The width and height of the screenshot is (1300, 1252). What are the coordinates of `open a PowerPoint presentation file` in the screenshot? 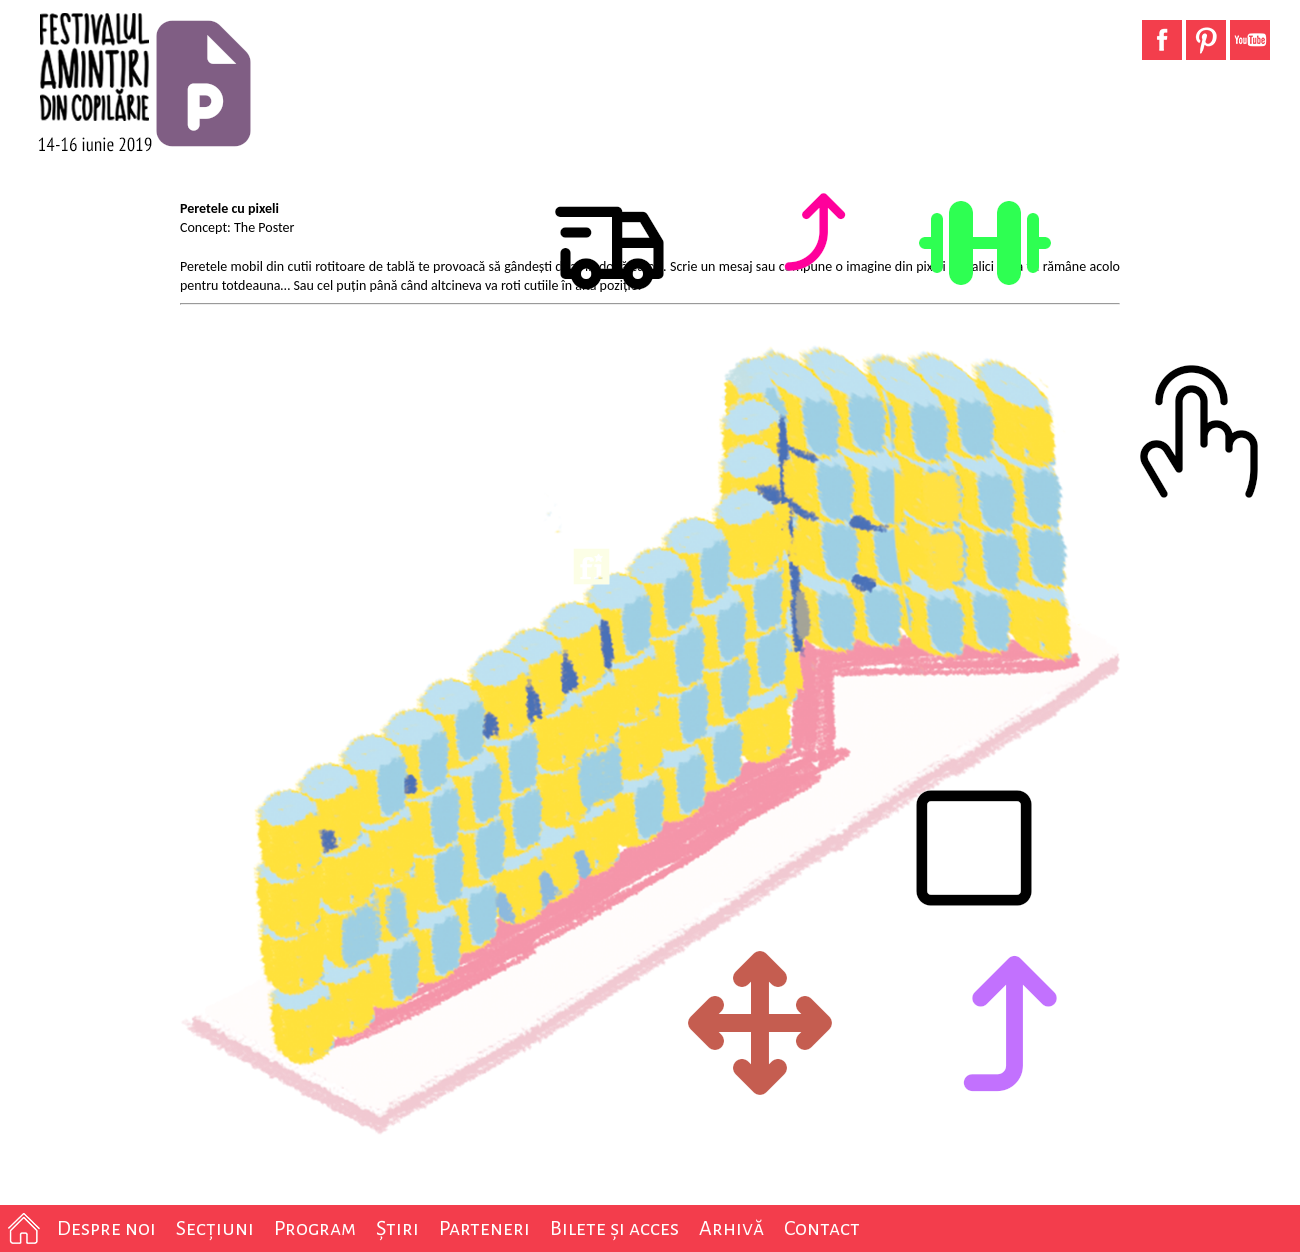 It's located at (203, 83).